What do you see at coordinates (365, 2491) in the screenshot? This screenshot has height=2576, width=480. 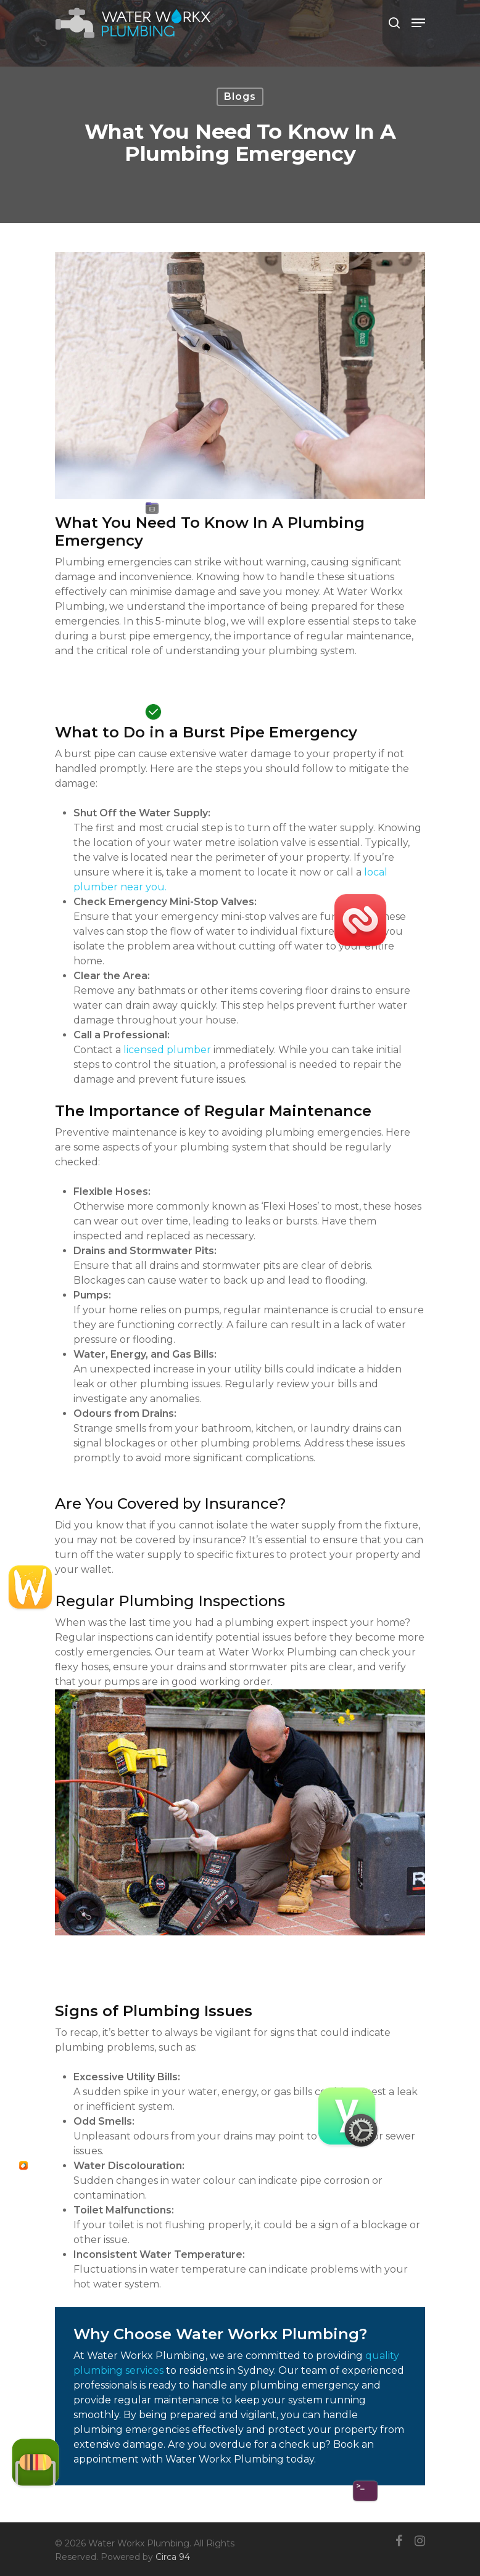 I see `open terminal application` at bounding box center [365, 2491].